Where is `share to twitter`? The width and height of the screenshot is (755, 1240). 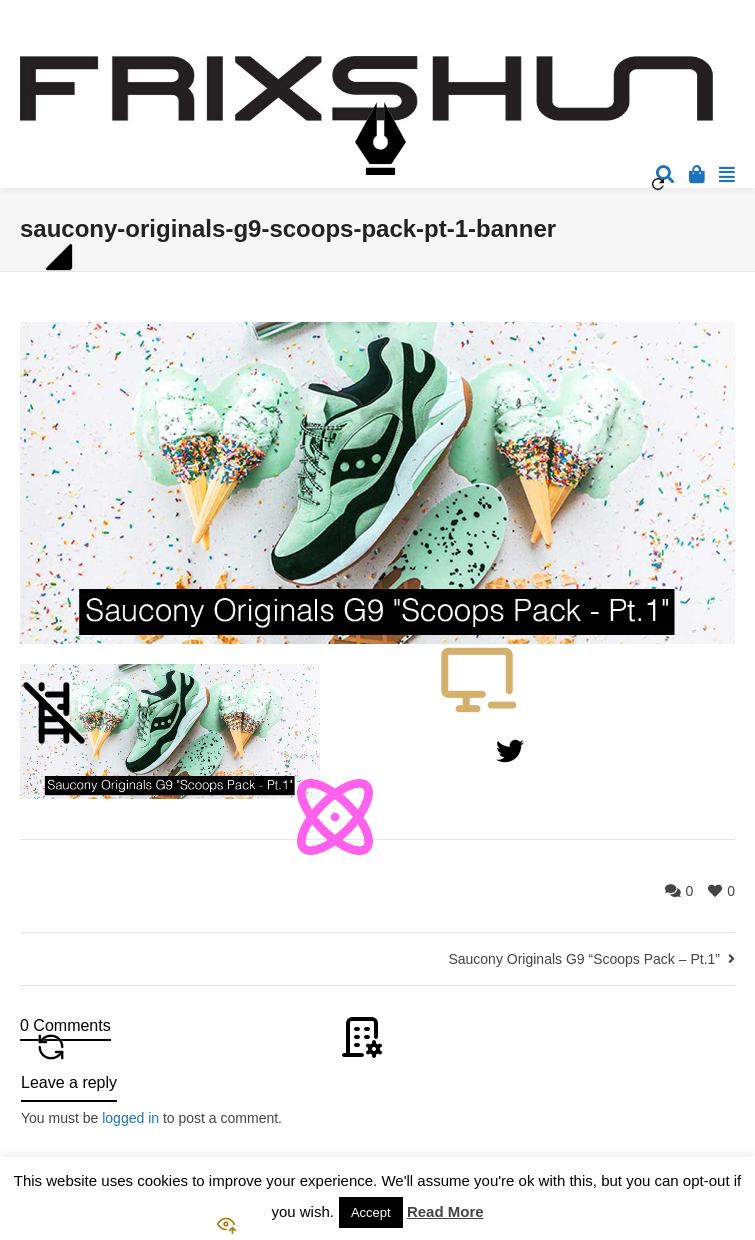
share to twitter is located at coordinates (510, 751).